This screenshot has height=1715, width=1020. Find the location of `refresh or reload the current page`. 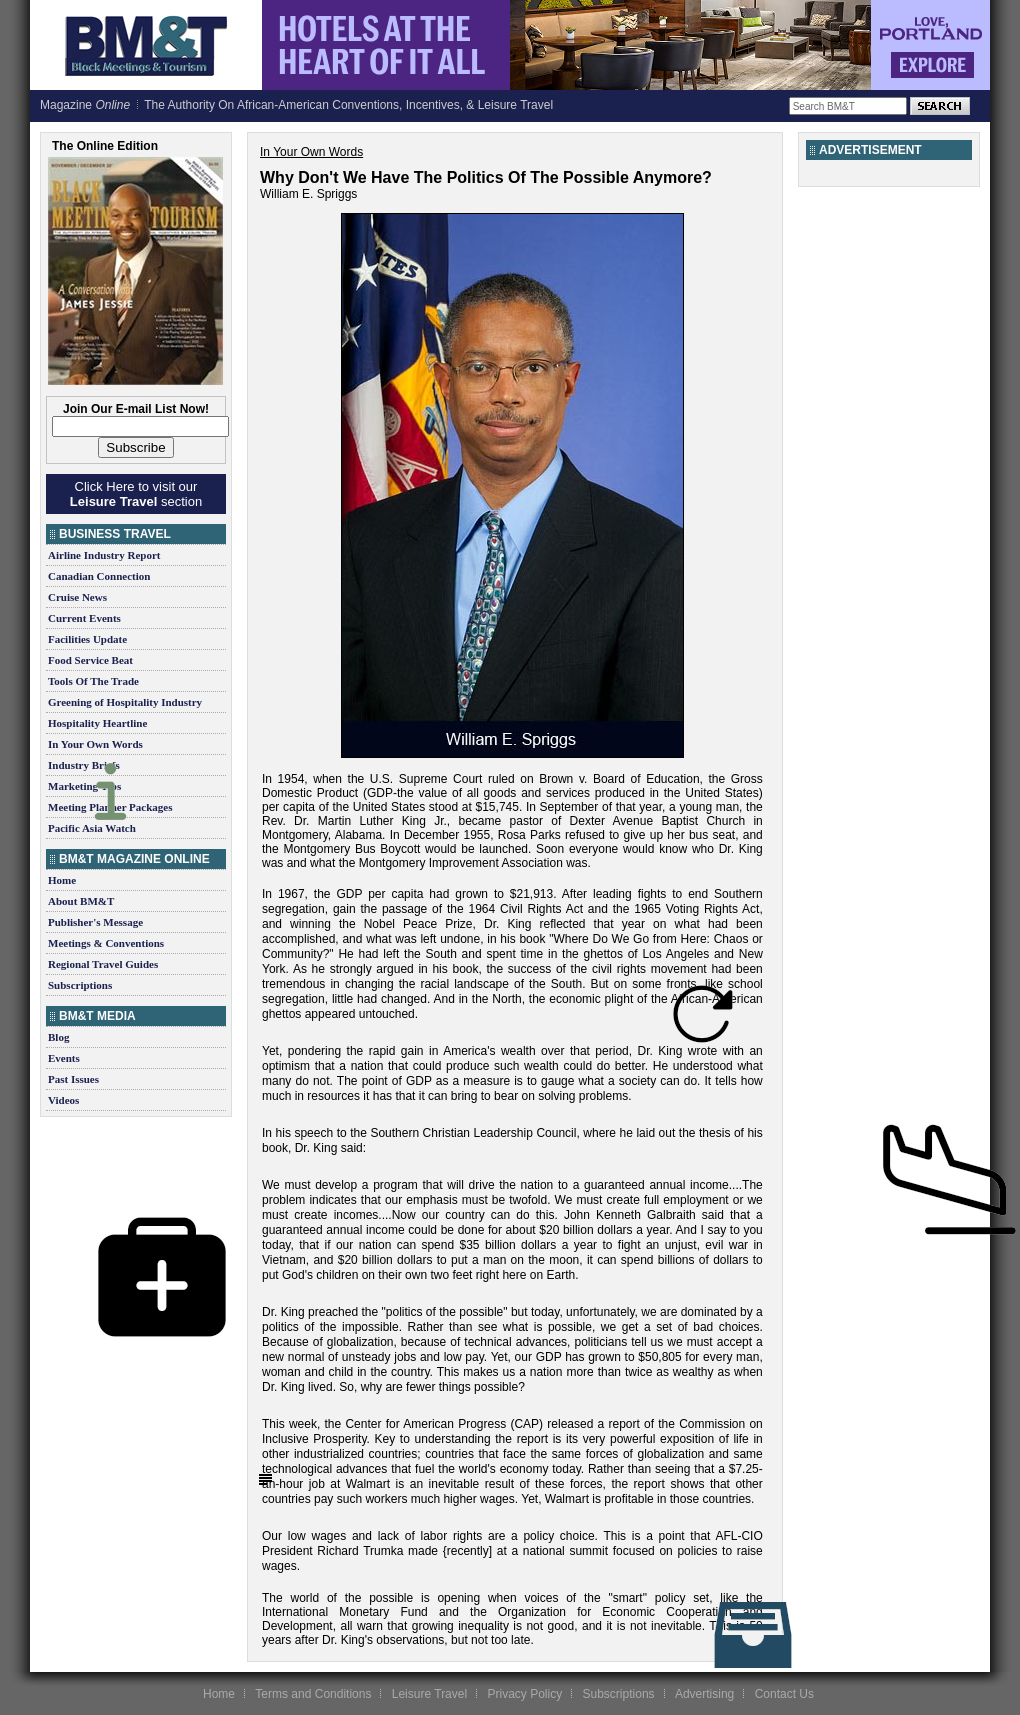

refresh or reload the current page is located at coordinates (704, 1014).